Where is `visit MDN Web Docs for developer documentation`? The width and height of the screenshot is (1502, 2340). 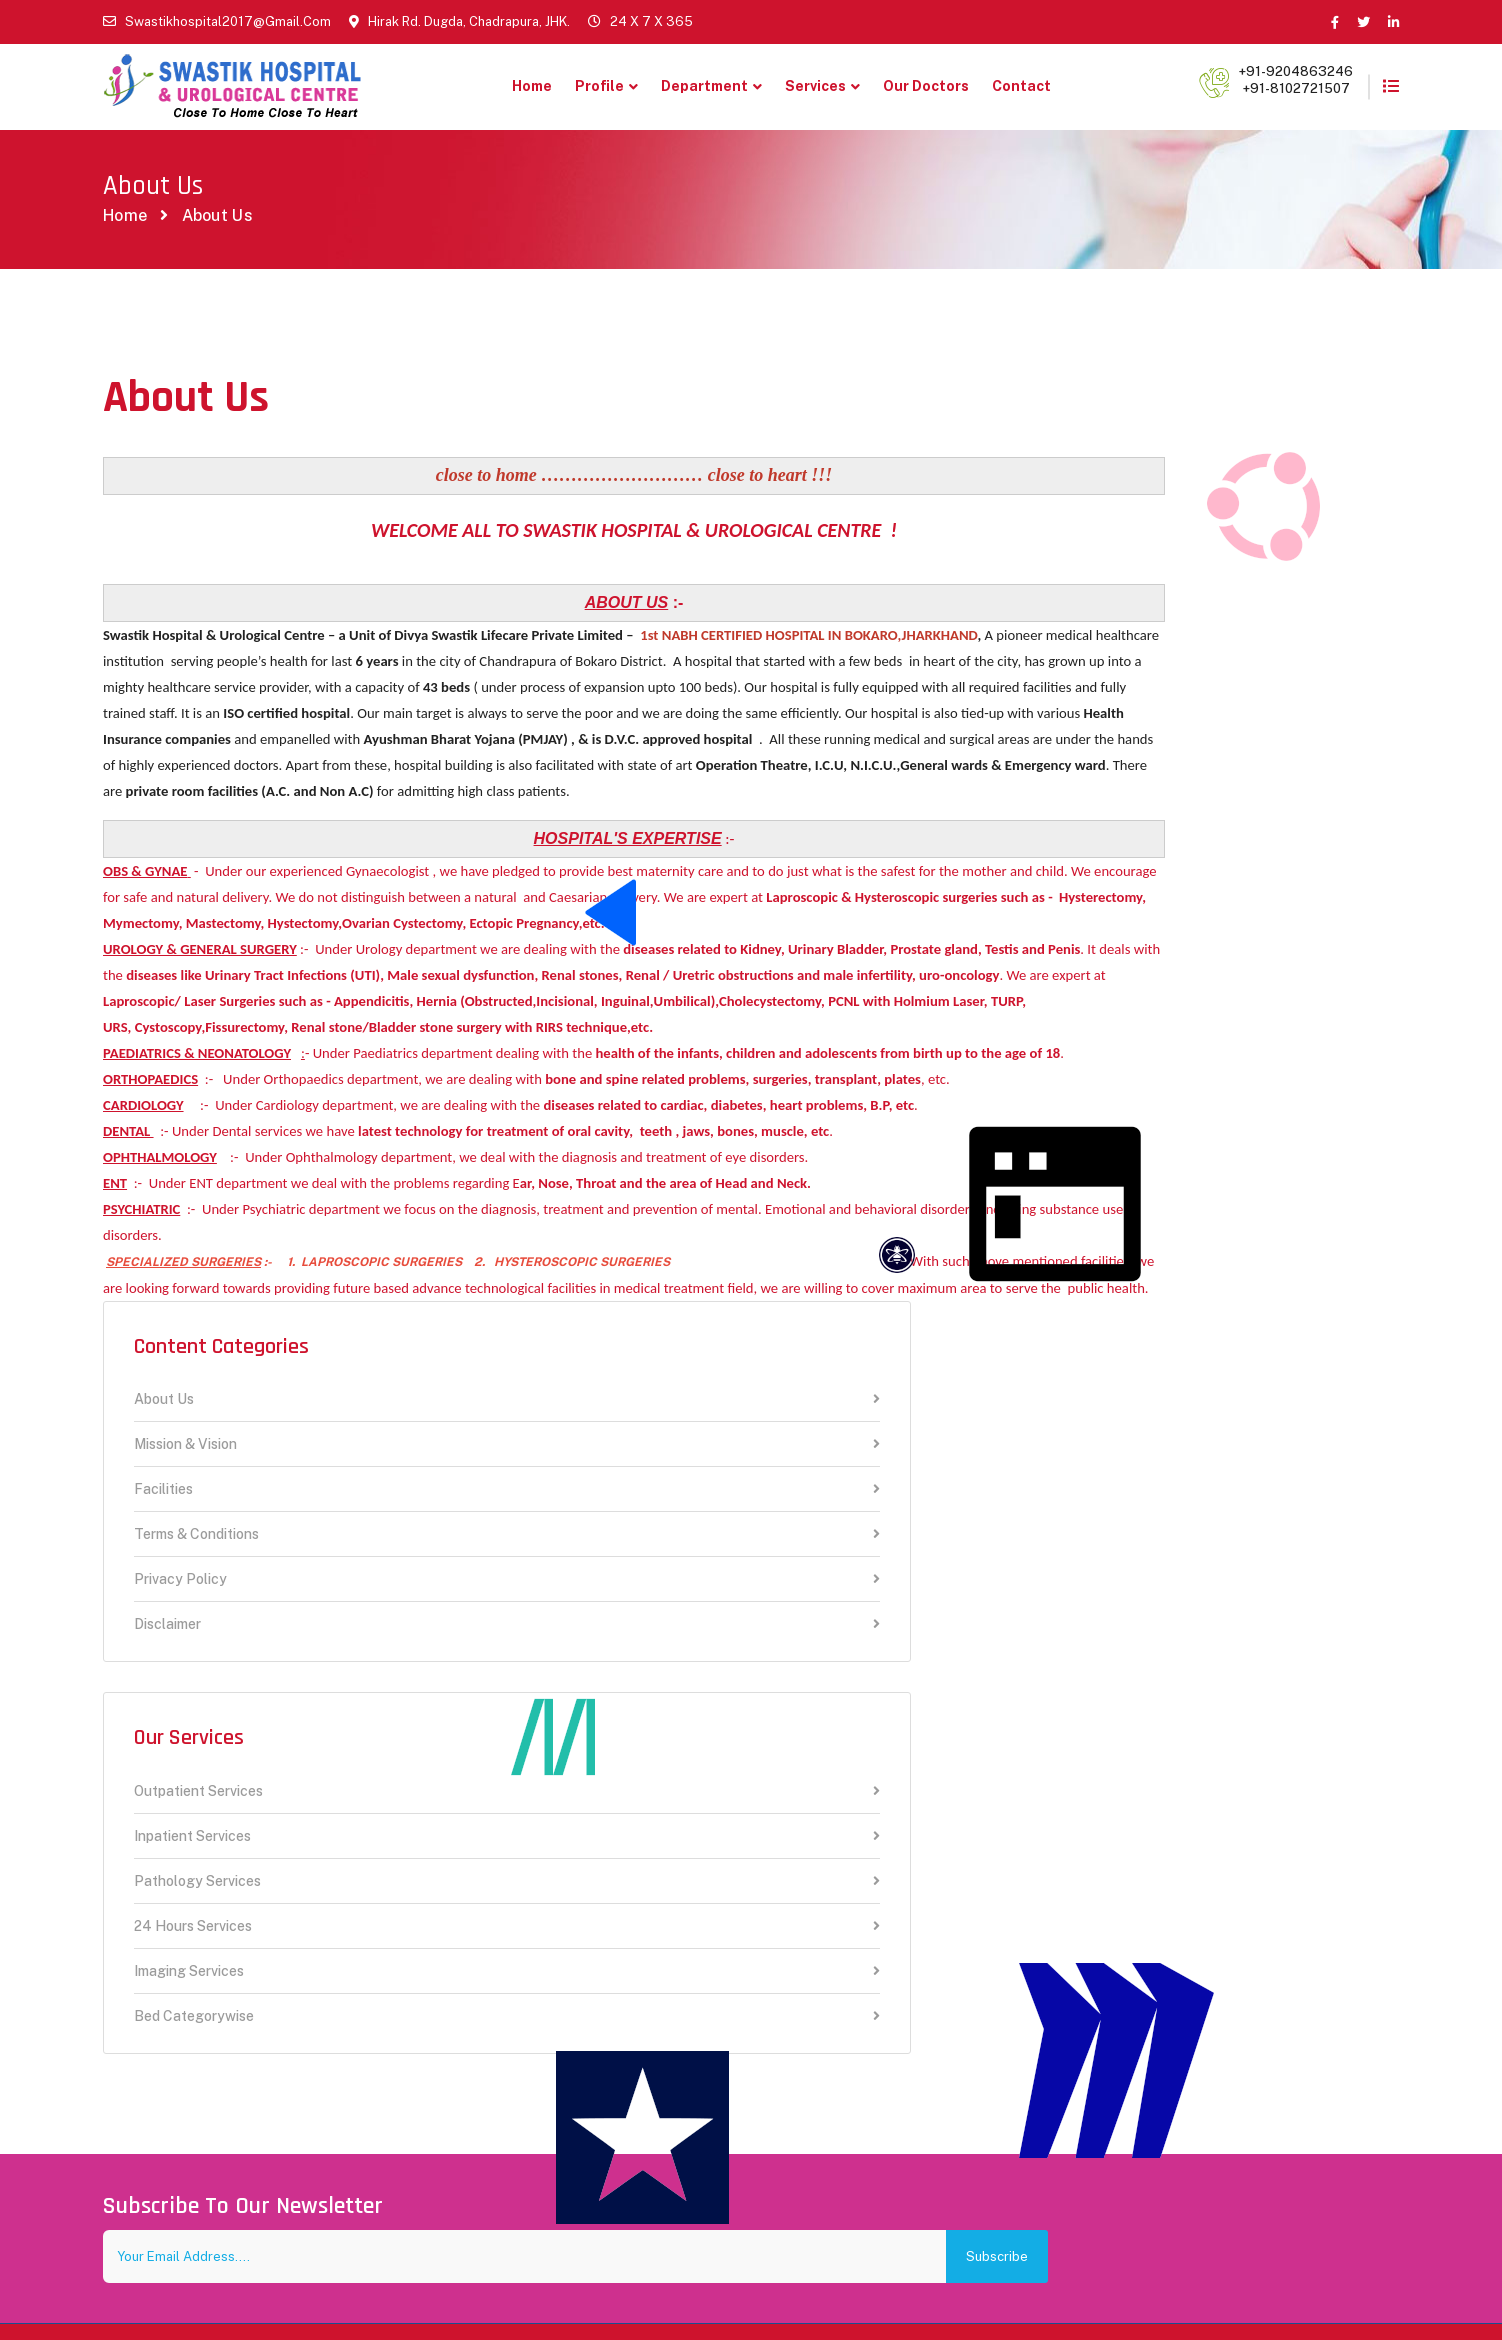
visit MDN Web Docs for developer documentation is located at coordinates (553, 1737).